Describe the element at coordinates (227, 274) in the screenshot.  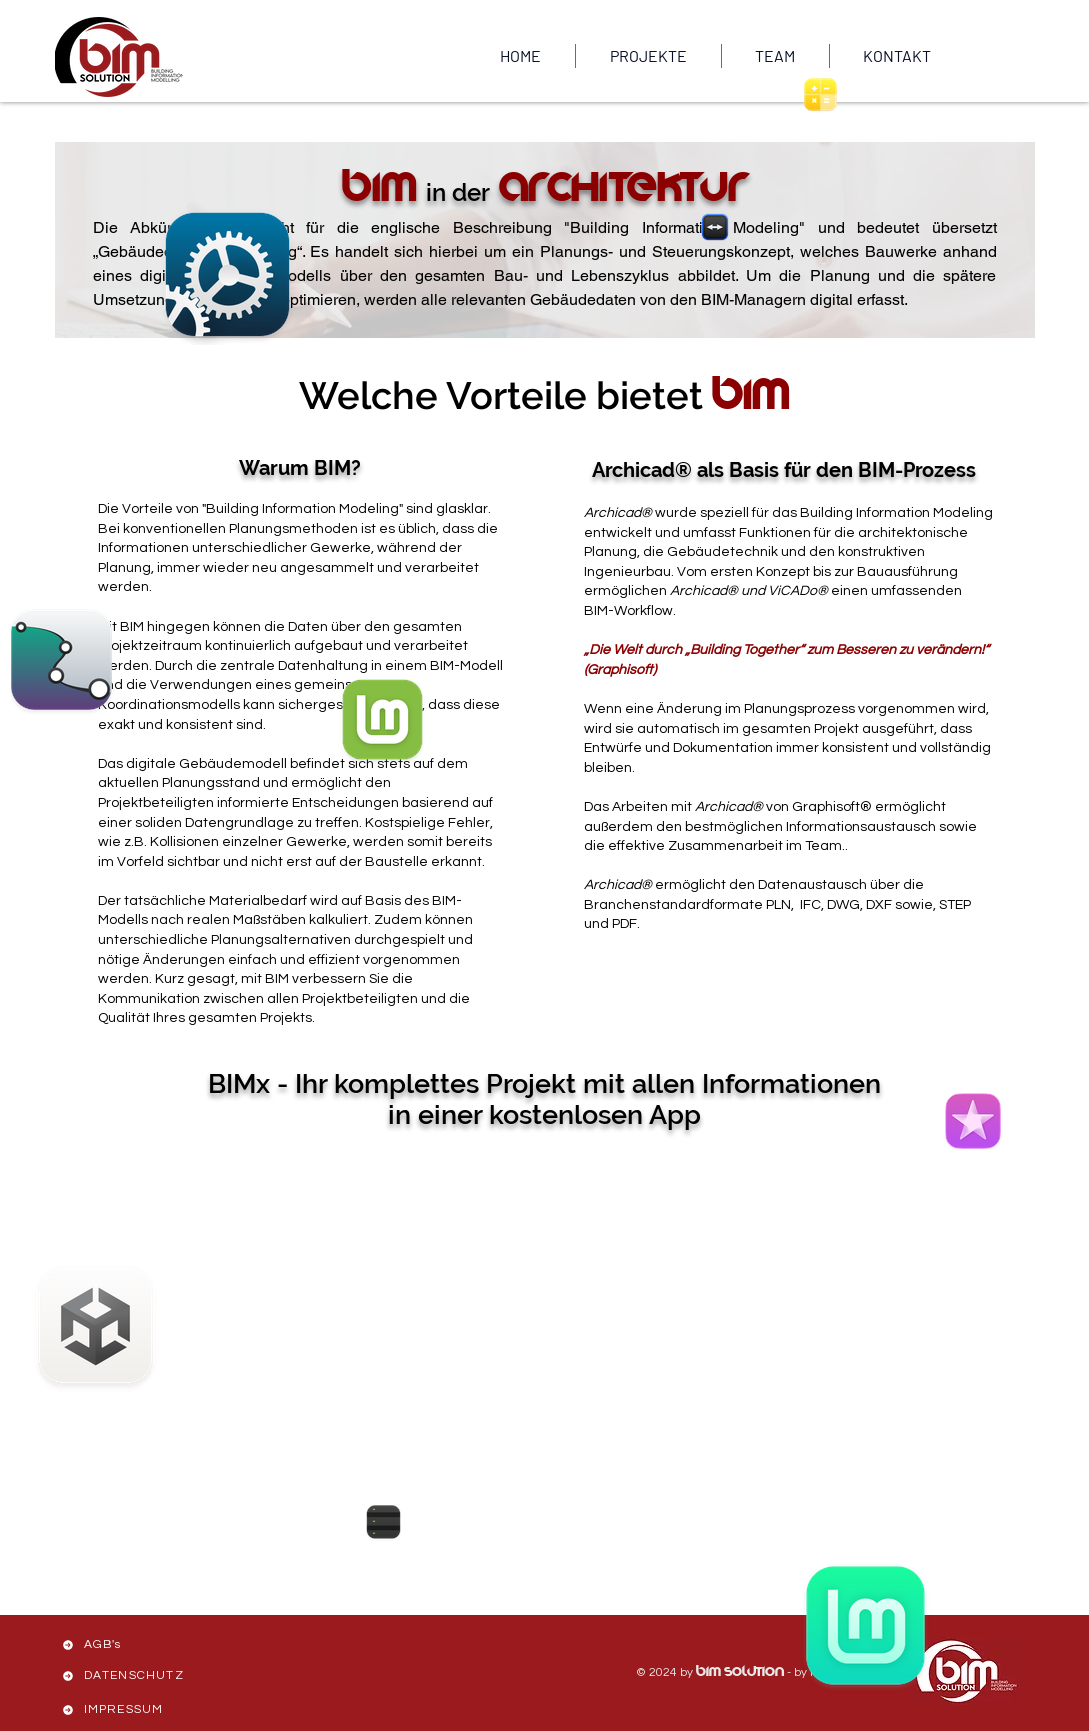
I see `open Steam client settings` at that location.